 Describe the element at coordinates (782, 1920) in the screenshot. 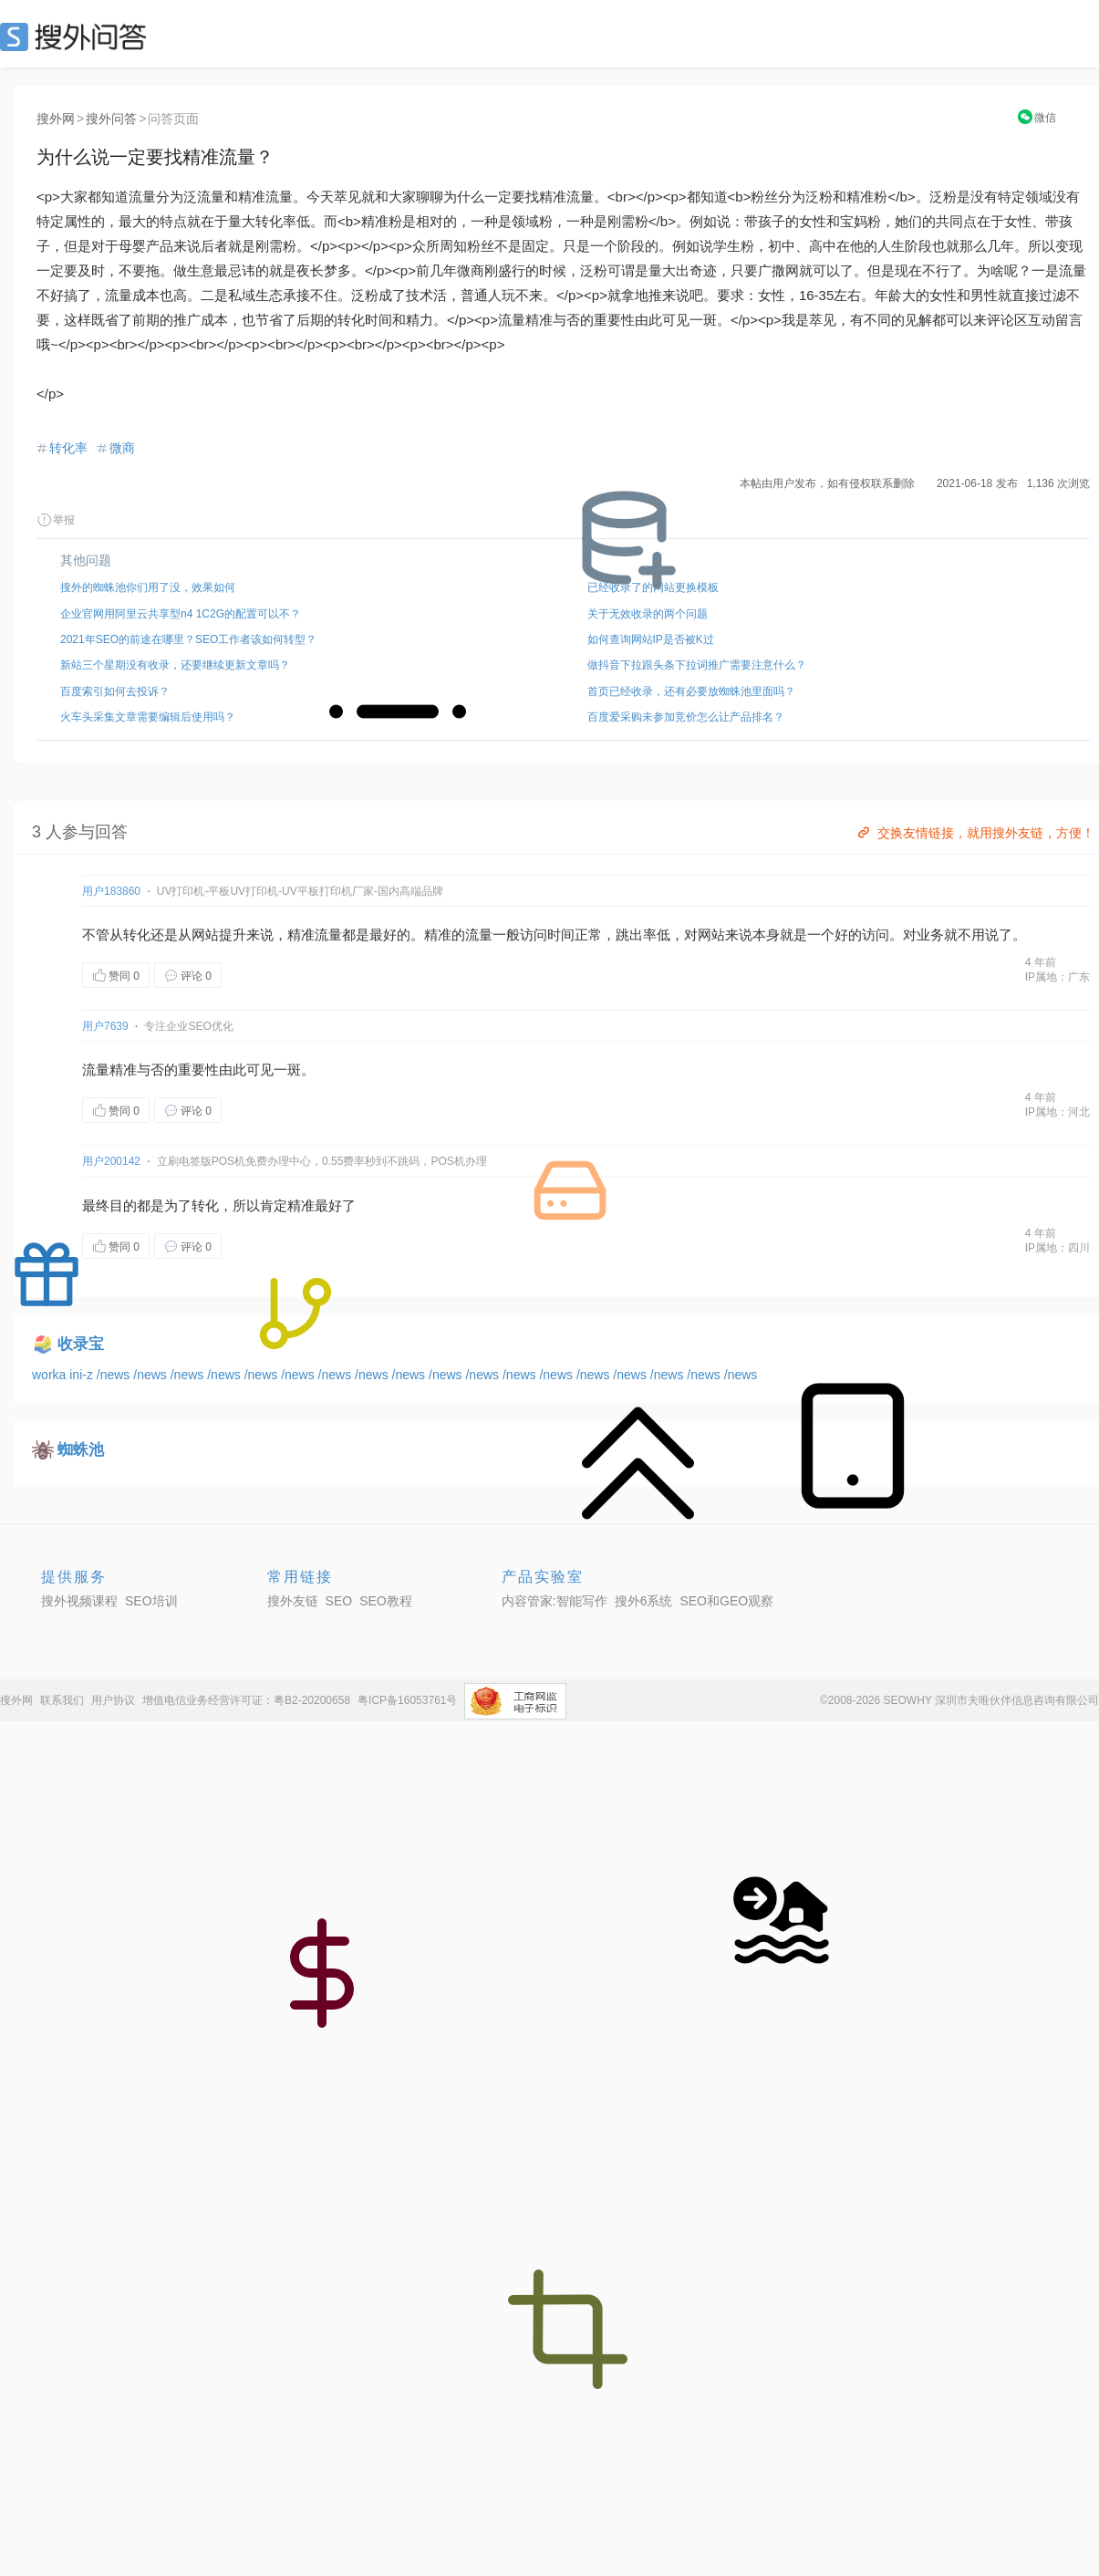

I see `navigate to flood evacuation routes` at that location.